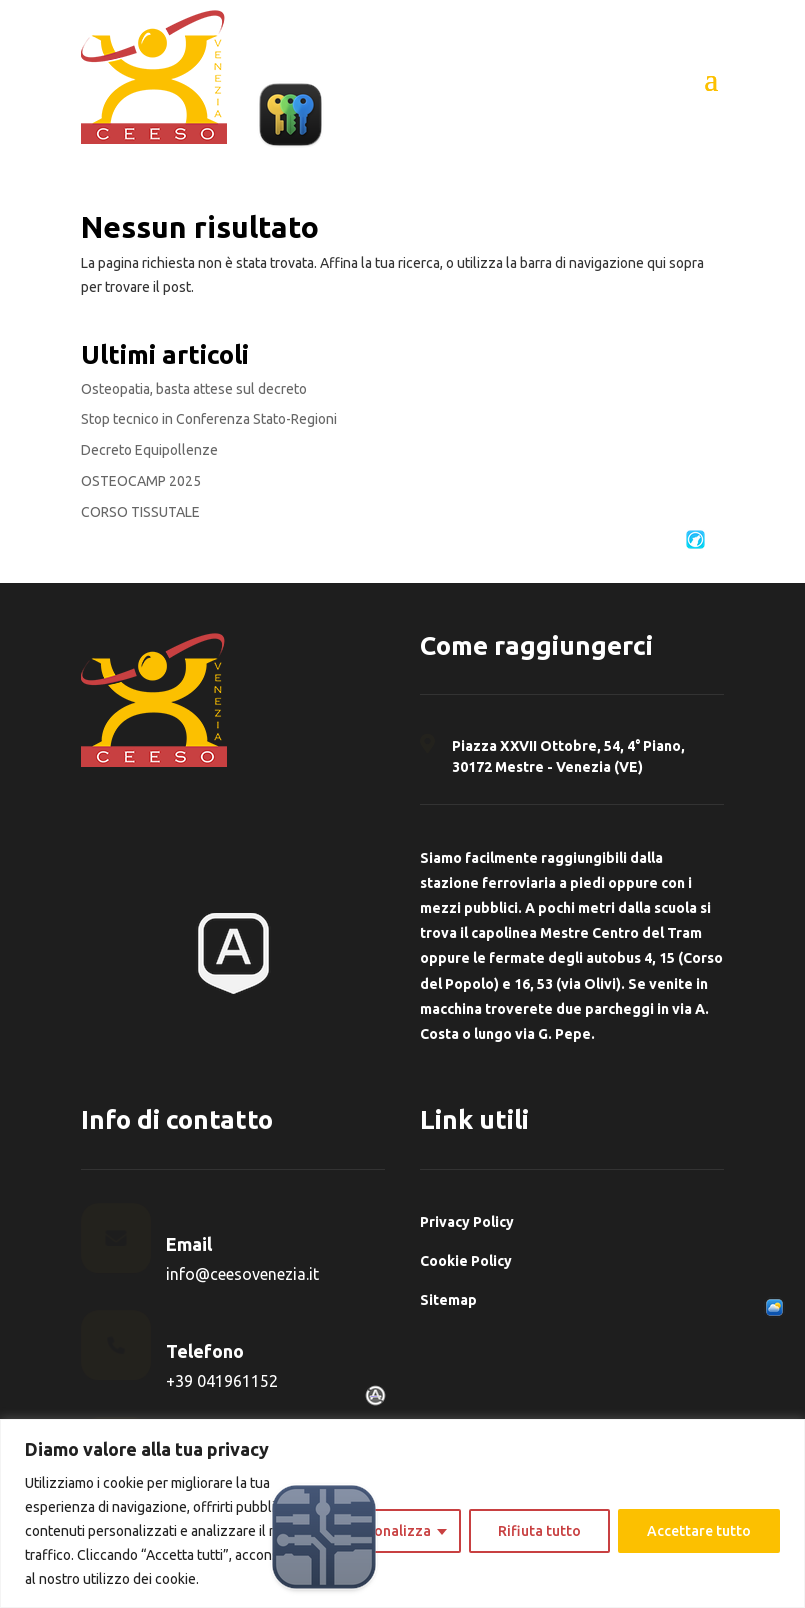 This screenshot has width=805, height=1608. What do you see at coordinates (375, 1395) in the screenshot?
I see `open the software update manager` at bounding box center [375, 1395].